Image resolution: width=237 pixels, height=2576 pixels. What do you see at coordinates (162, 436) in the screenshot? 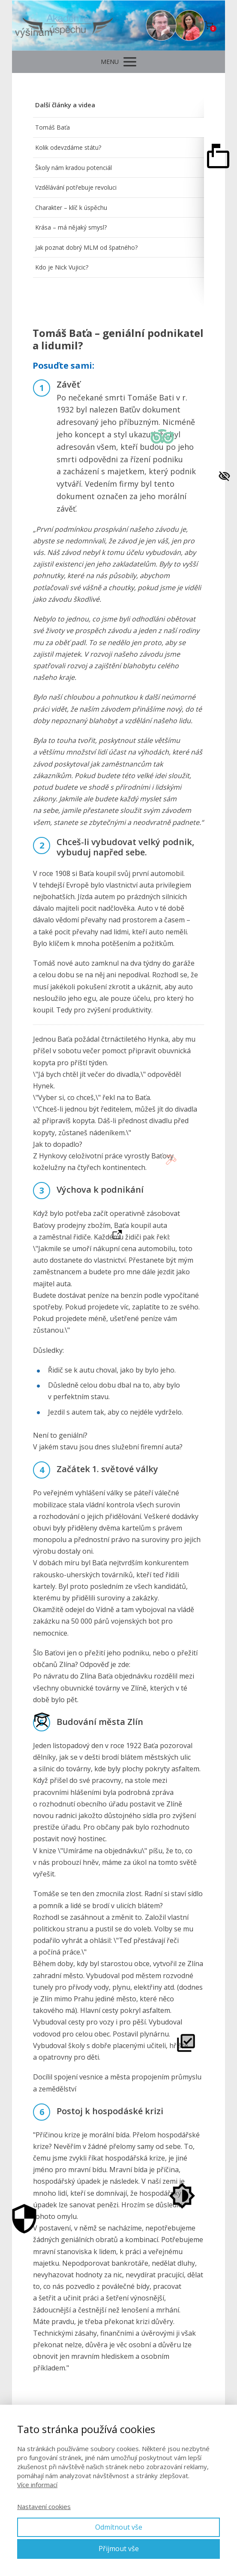
I see `view tripadvisor reviews and ratings` at bounding box center [162, 436].